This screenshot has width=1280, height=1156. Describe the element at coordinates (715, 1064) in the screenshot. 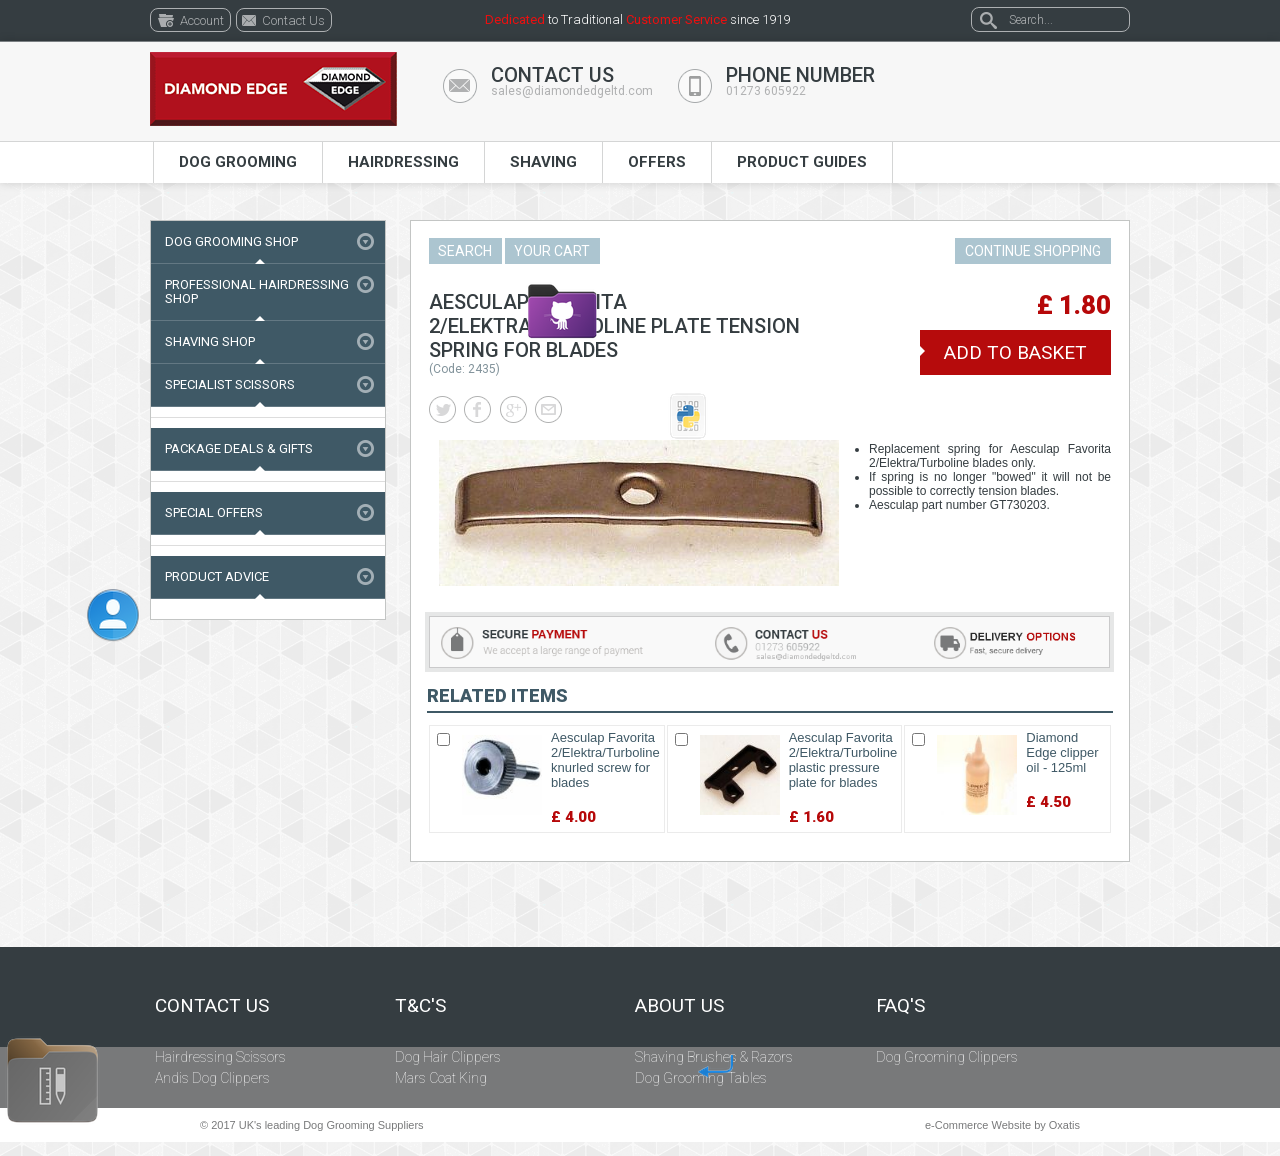

I see `reply to an email message` at that location.